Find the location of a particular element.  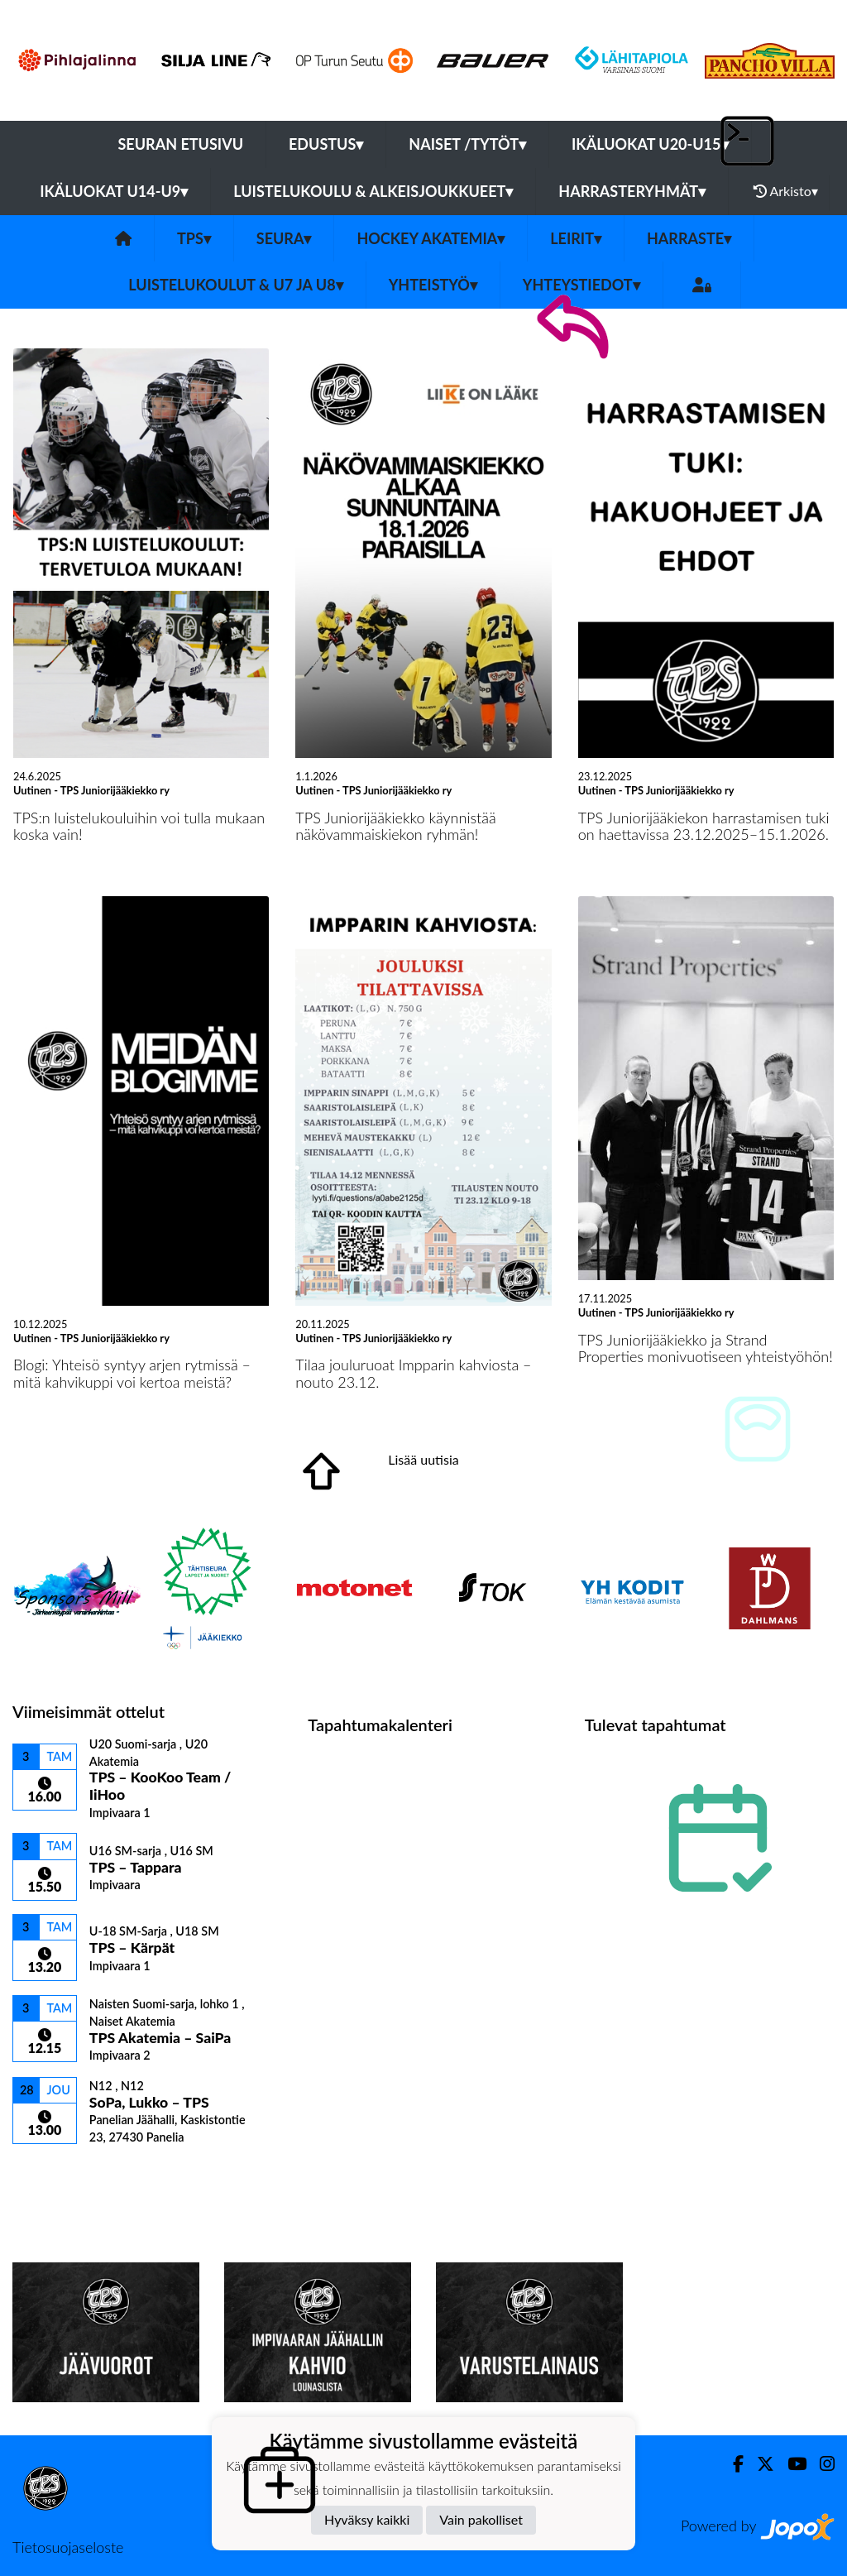

view weight or measurement data is located at coordinates (758, 1429).